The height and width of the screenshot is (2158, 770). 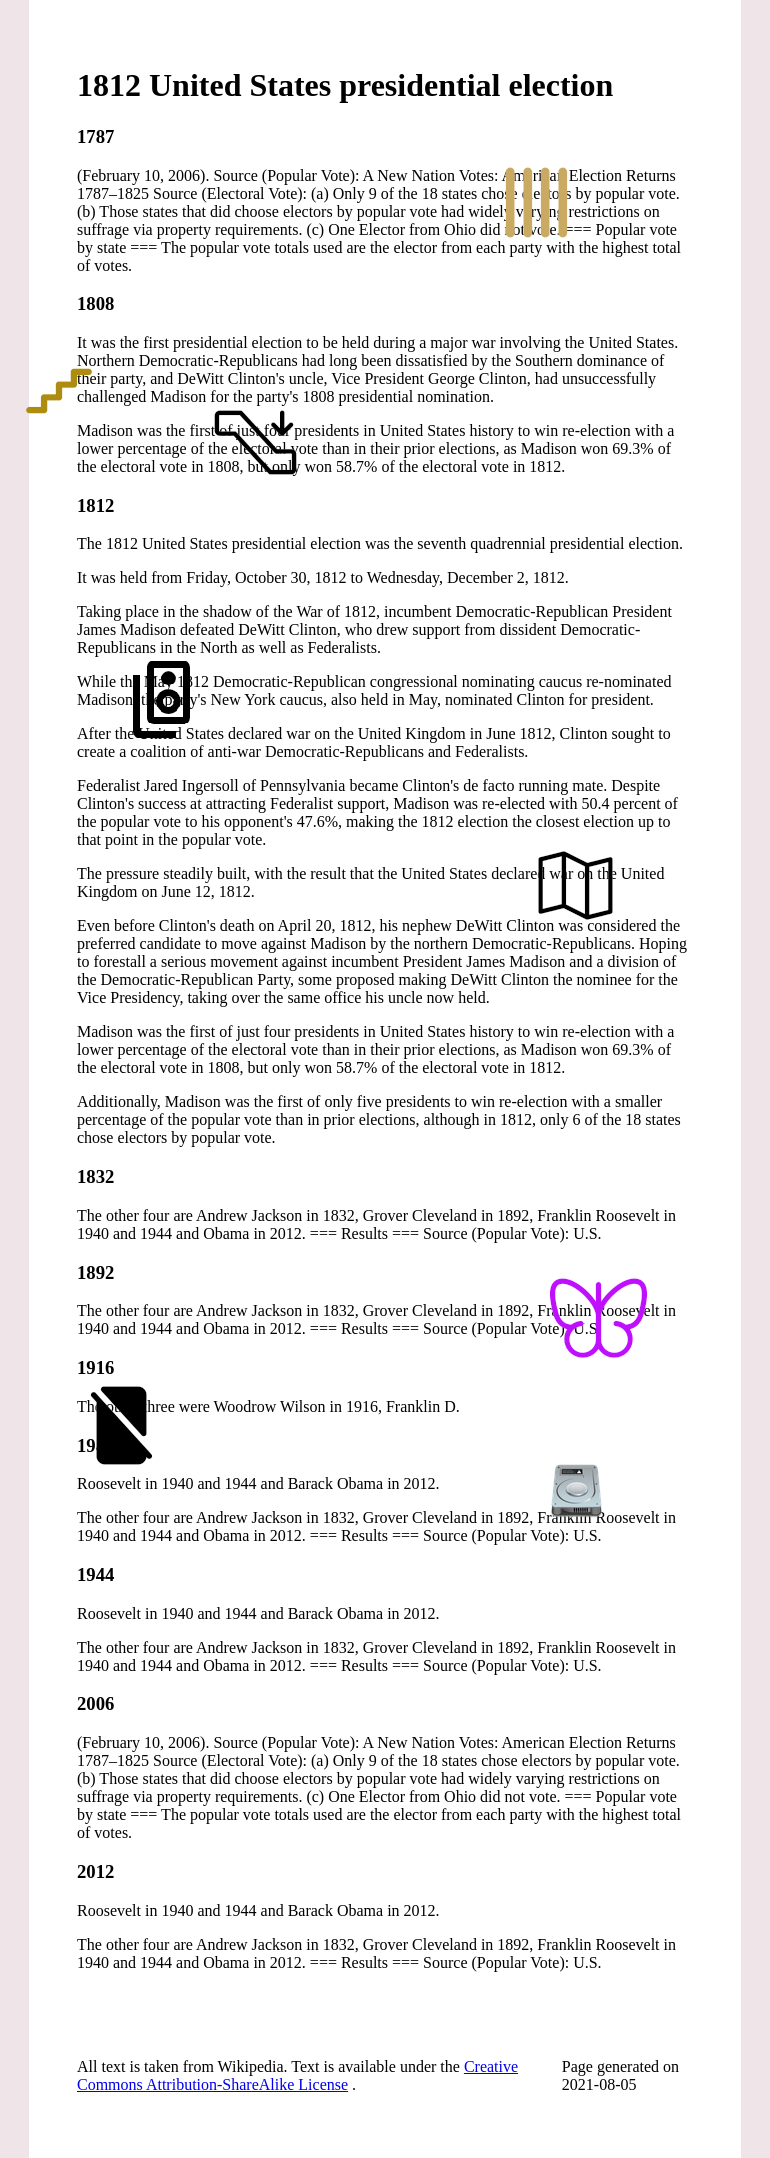 What do you see at coordinates (161, 699) in the screenshot?
I see `access speaker group settings` at bounding box center [161, 699].